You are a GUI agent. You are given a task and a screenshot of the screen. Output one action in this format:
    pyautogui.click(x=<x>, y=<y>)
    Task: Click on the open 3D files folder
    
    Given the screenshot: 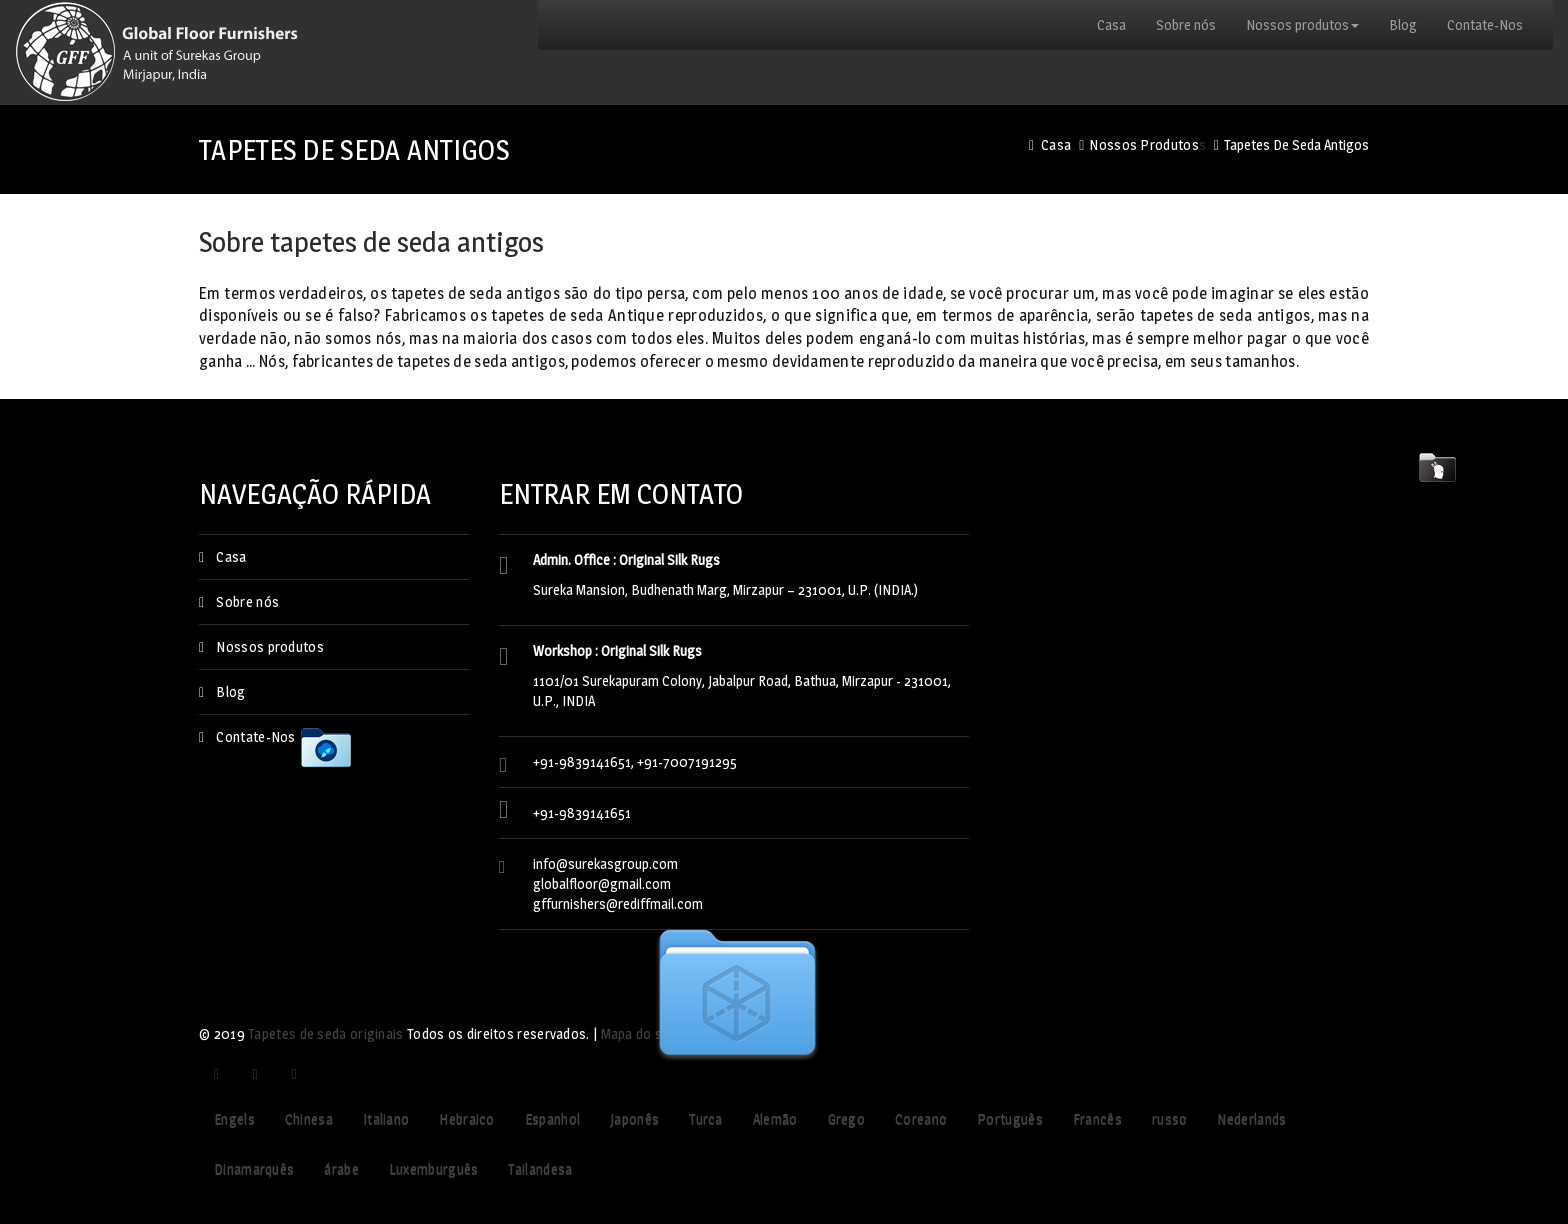 What is the action you would take?
    pyautogui.click(x=737, y=992)
    